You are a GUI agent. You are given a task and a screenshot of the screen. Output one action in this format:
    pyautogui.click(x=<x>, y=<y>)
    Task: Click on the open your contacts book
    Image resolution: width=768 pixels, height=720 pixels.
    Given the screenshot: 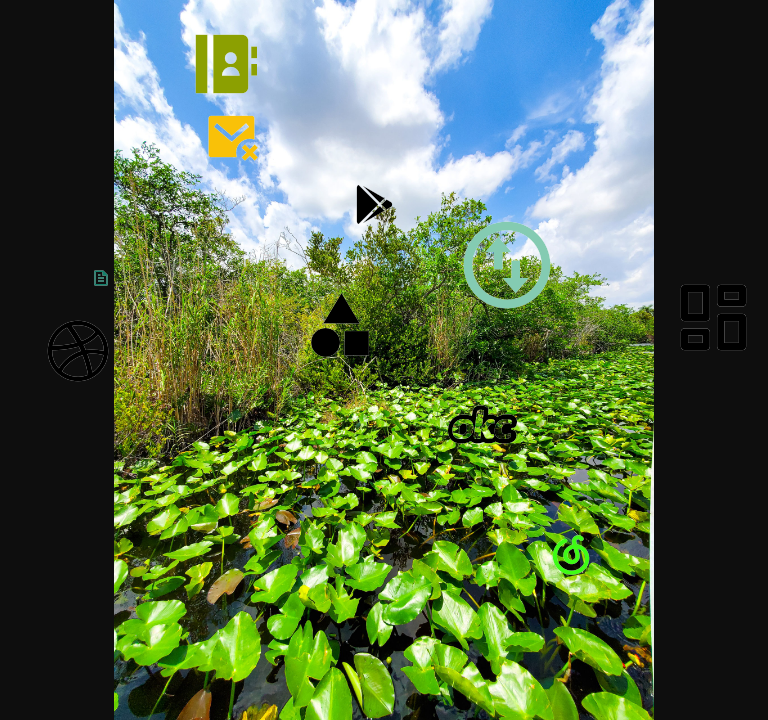 What is the action you would take?
    pyautogui.click(x=222, y=64)
    